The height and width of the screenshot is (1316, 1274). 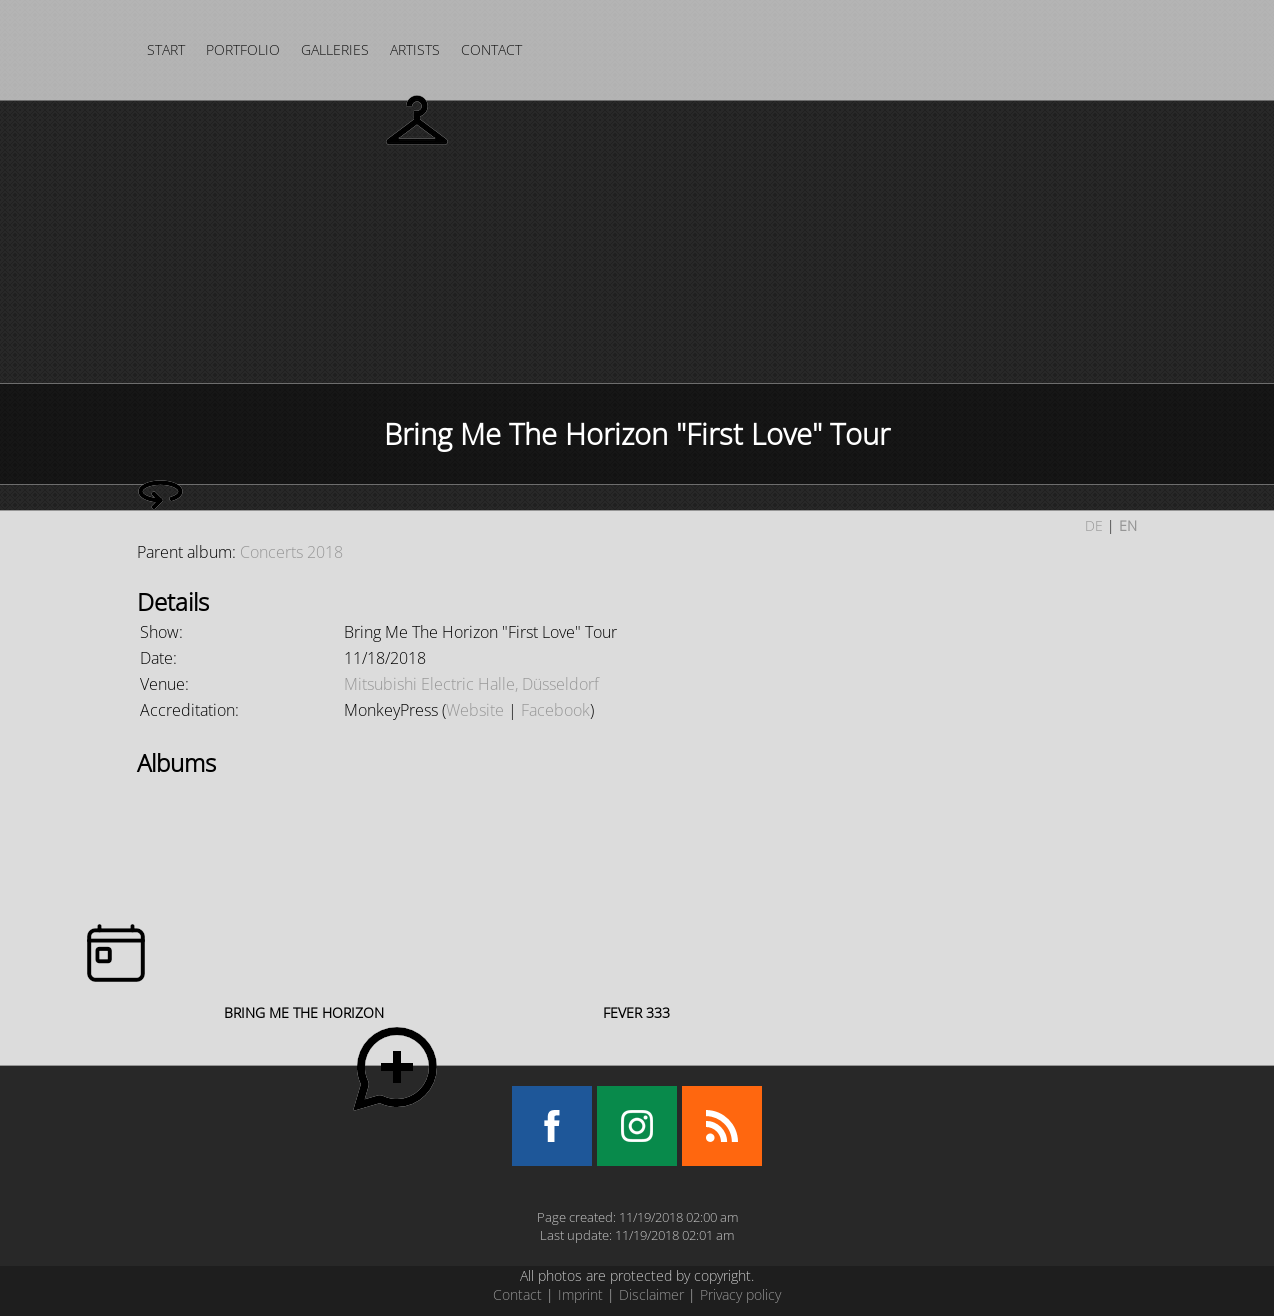 I want to click on add a review or comment to a location, so click(x=397, y=1067).